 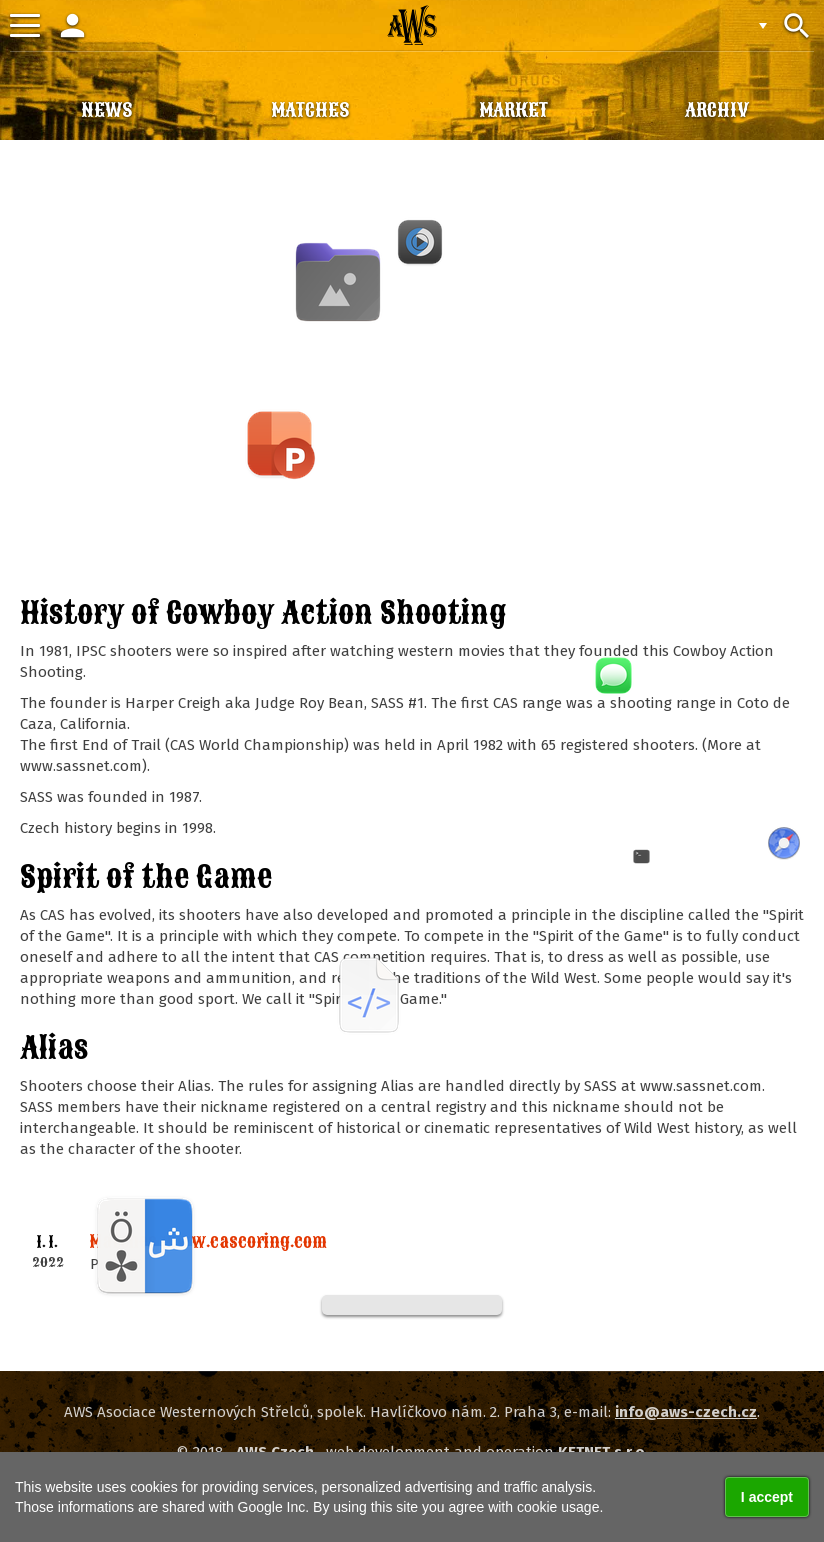 What do you see at coordinates (613, 675) in the screenshot?
I see `open the messages app` at bounding box center [613, 675].